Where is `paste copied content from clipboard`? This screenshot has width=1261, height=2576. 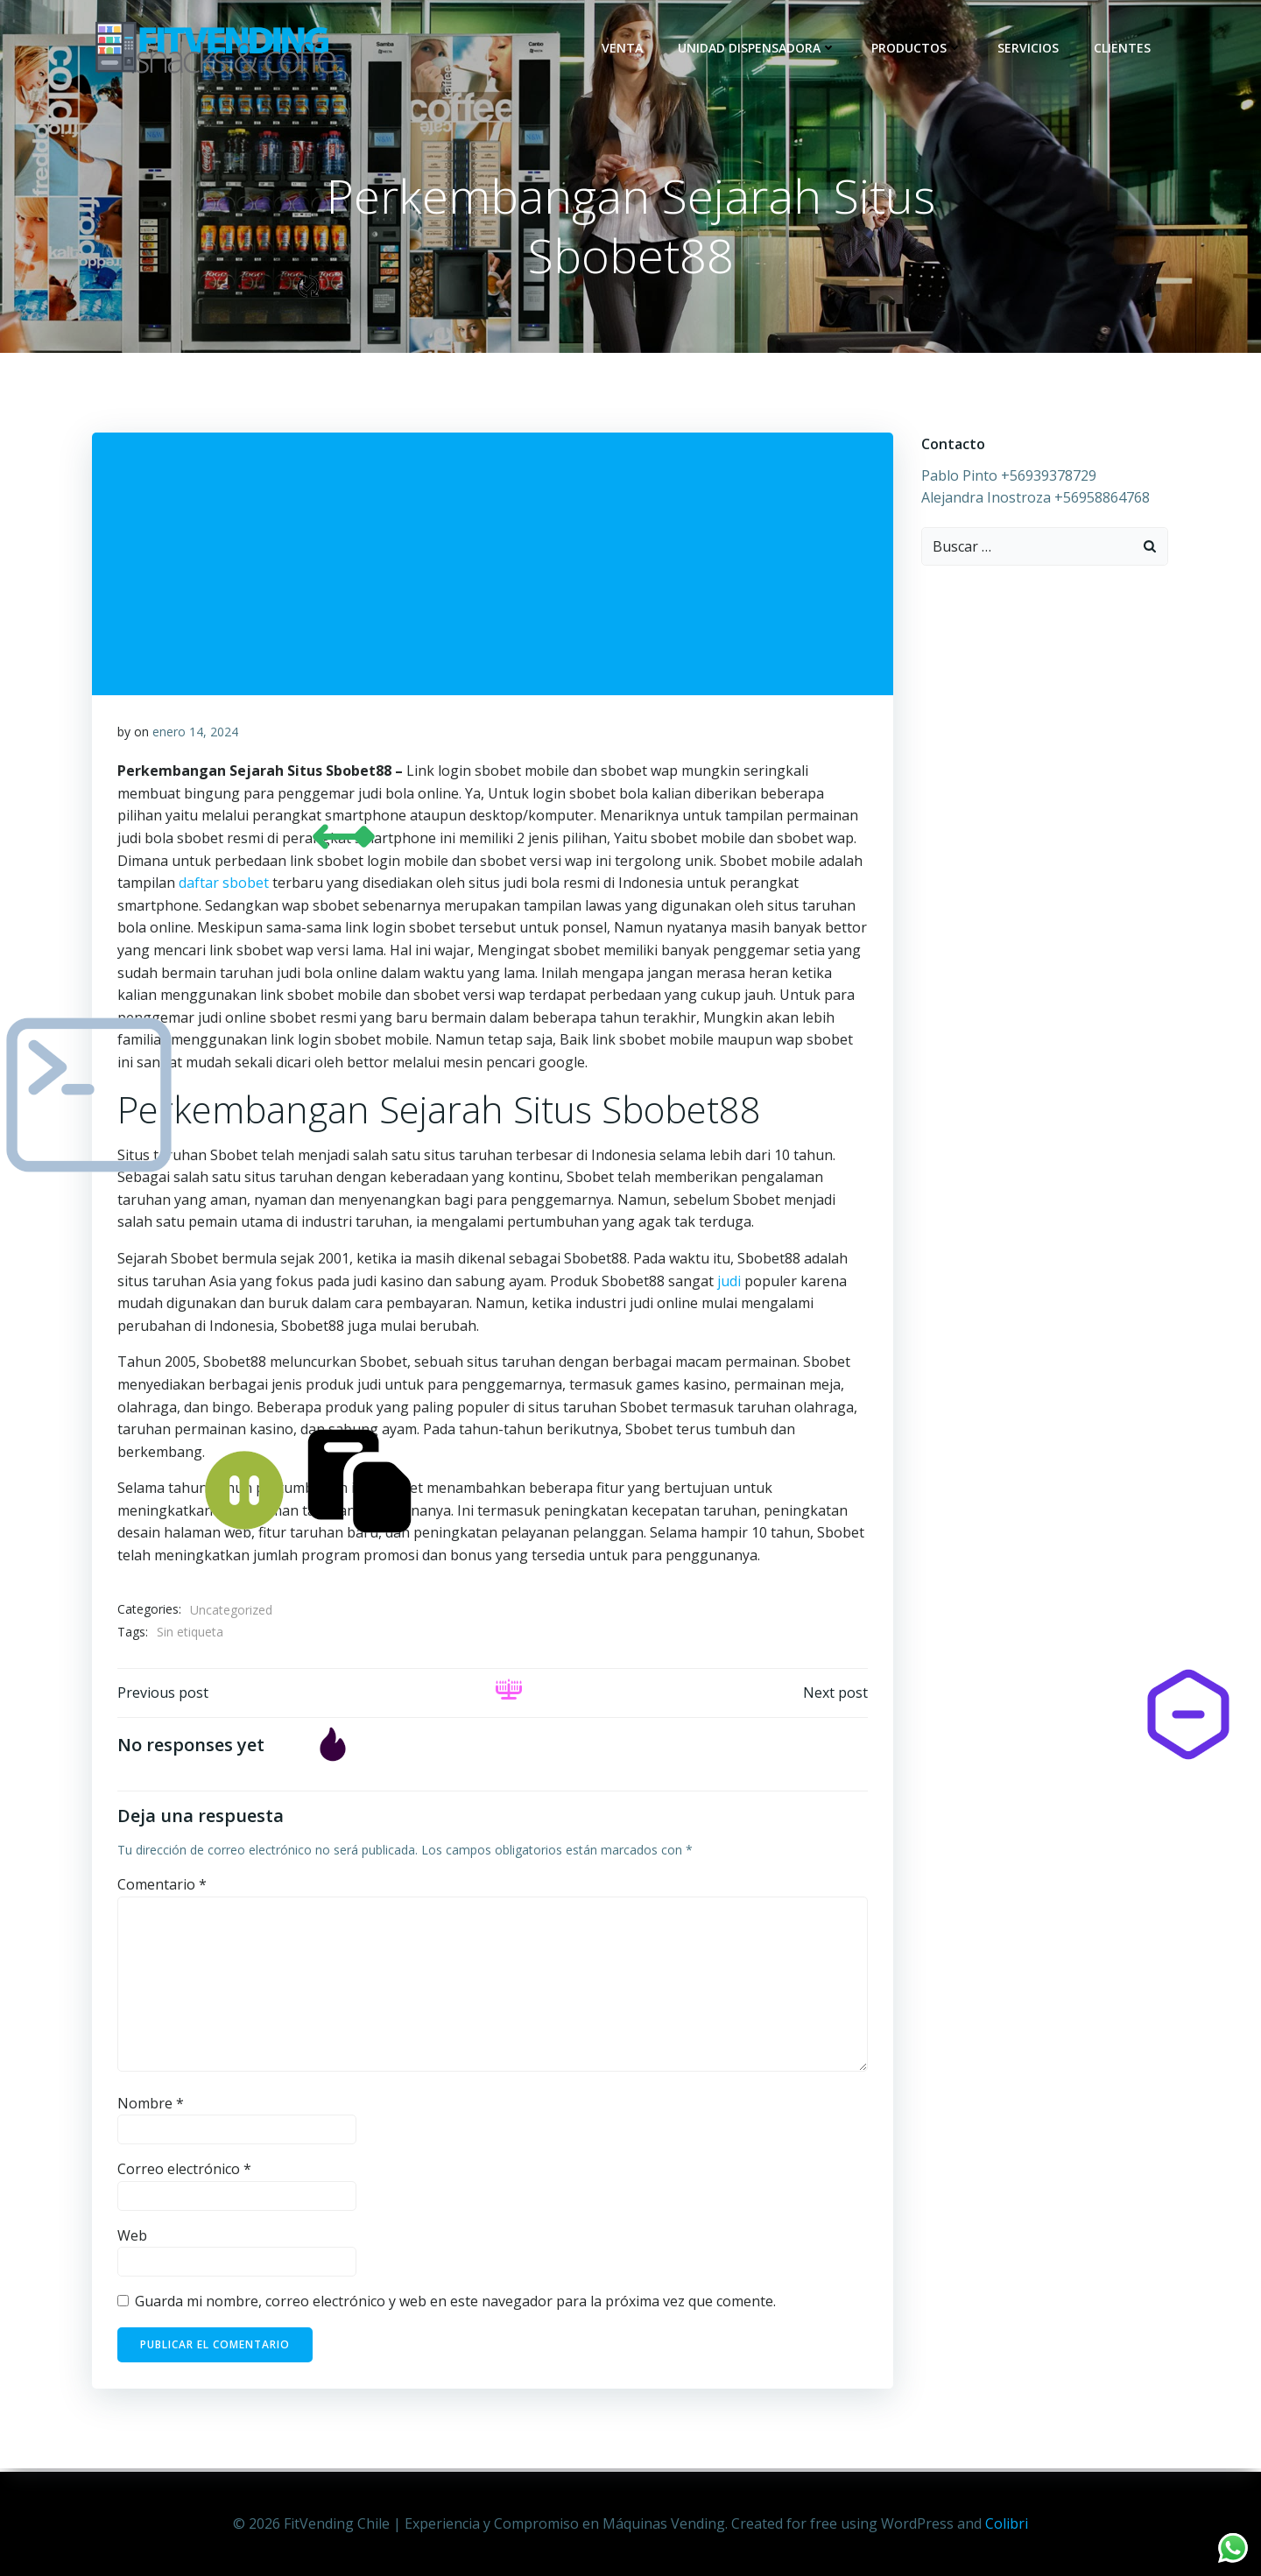 paste copied content from clipboard is located at coordinates (359, 1481).